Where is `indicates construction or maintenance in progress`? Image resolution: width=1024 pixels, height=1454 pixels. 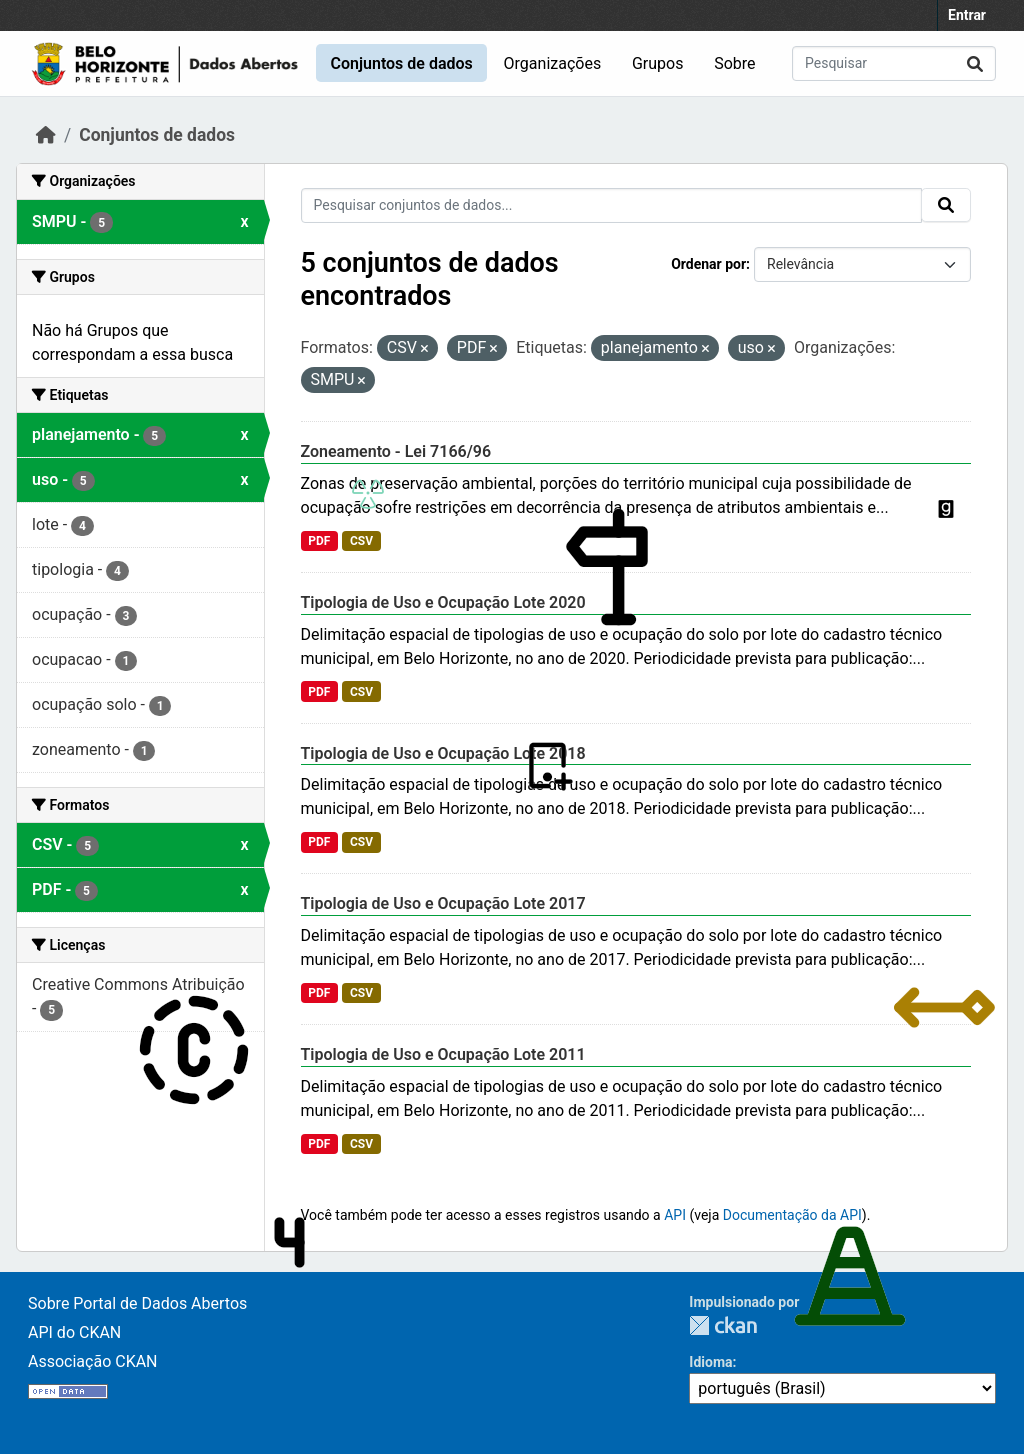
indicates construction or maintenance in progress is located at coordinates (850, 1278).